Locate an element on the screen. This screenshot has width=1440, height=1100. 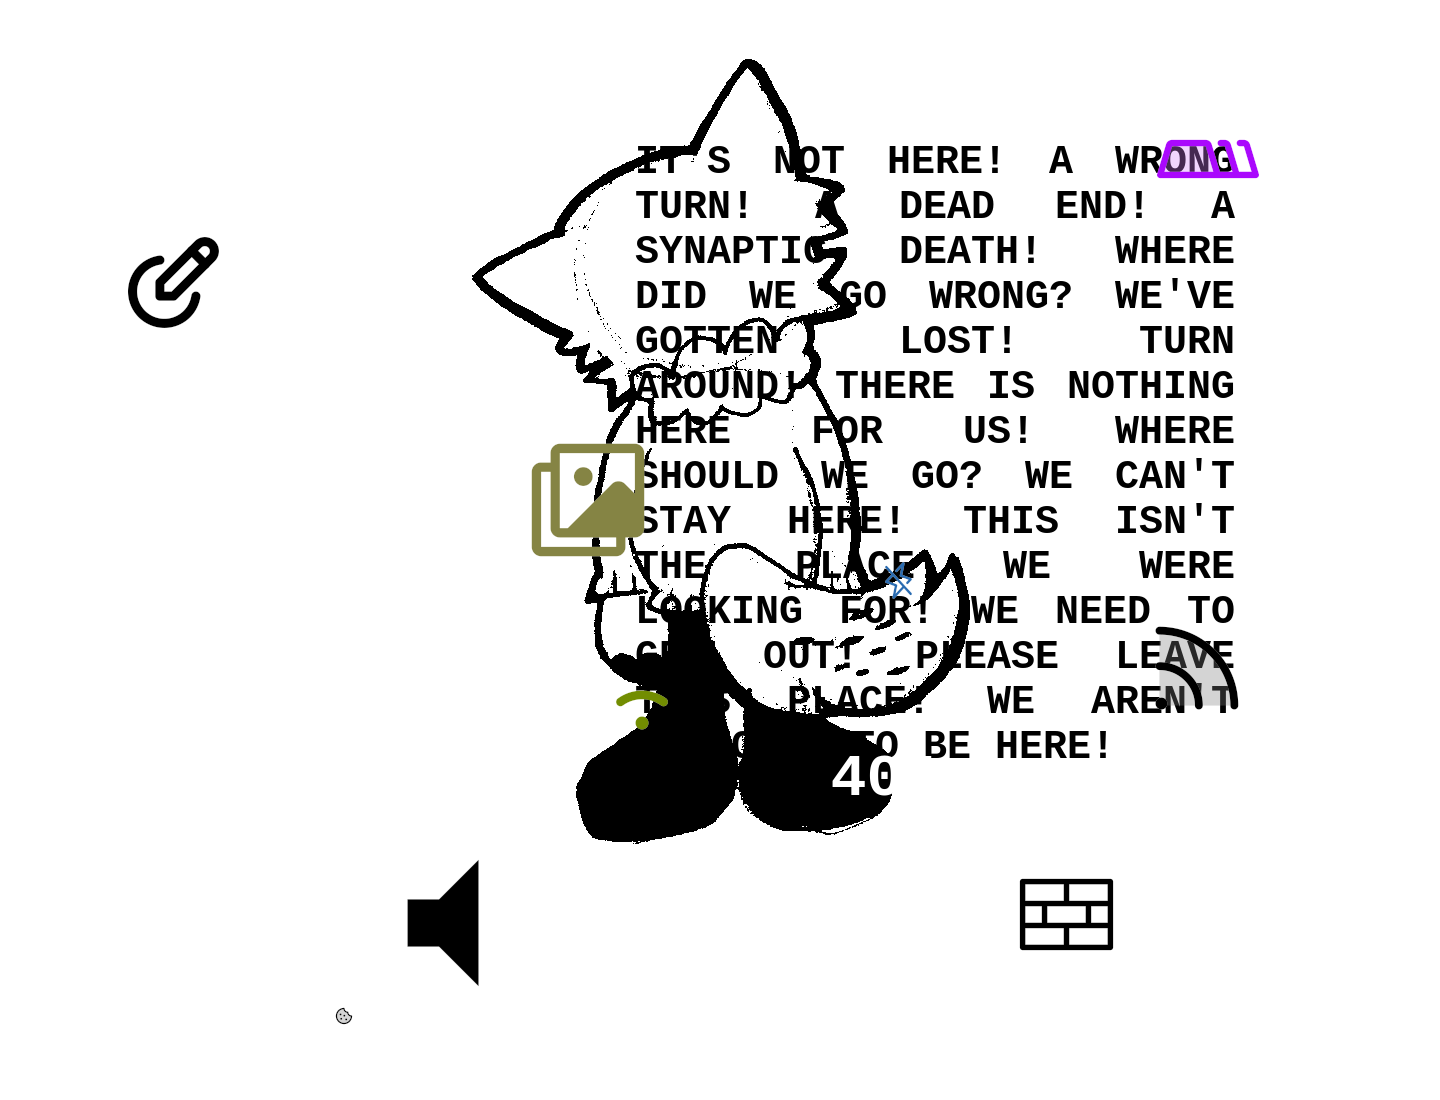
indicates weak wifi signal strength is located at coordinates (642, 682).